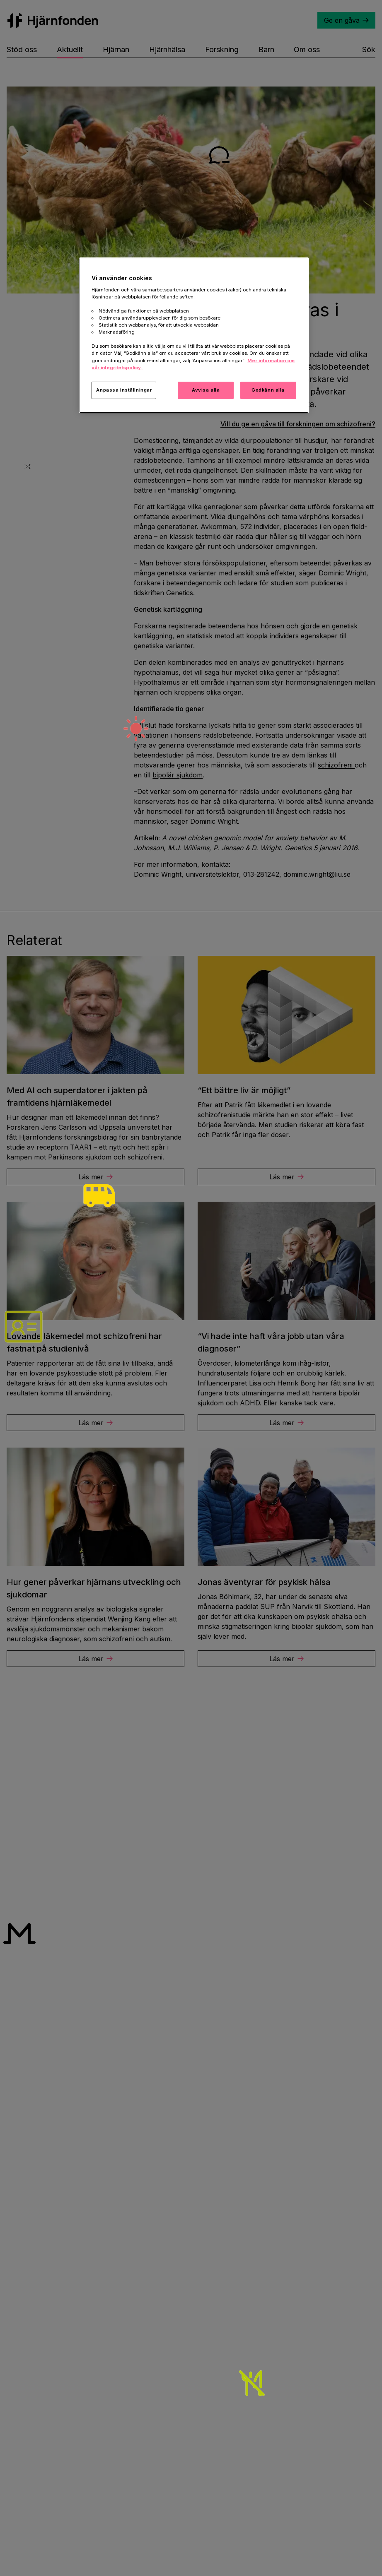  I want to click on view your profile or account information, so click(24, 1327).